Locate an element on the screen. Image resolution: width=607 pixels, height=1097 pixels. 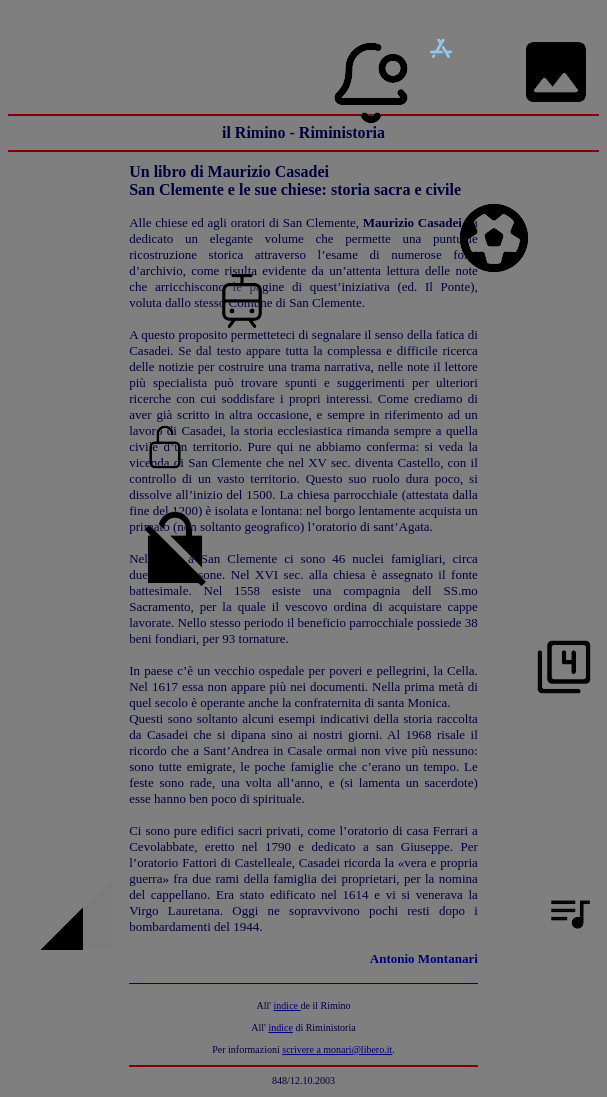
view tram or streetcar routes is located at coordinates (242, 301).